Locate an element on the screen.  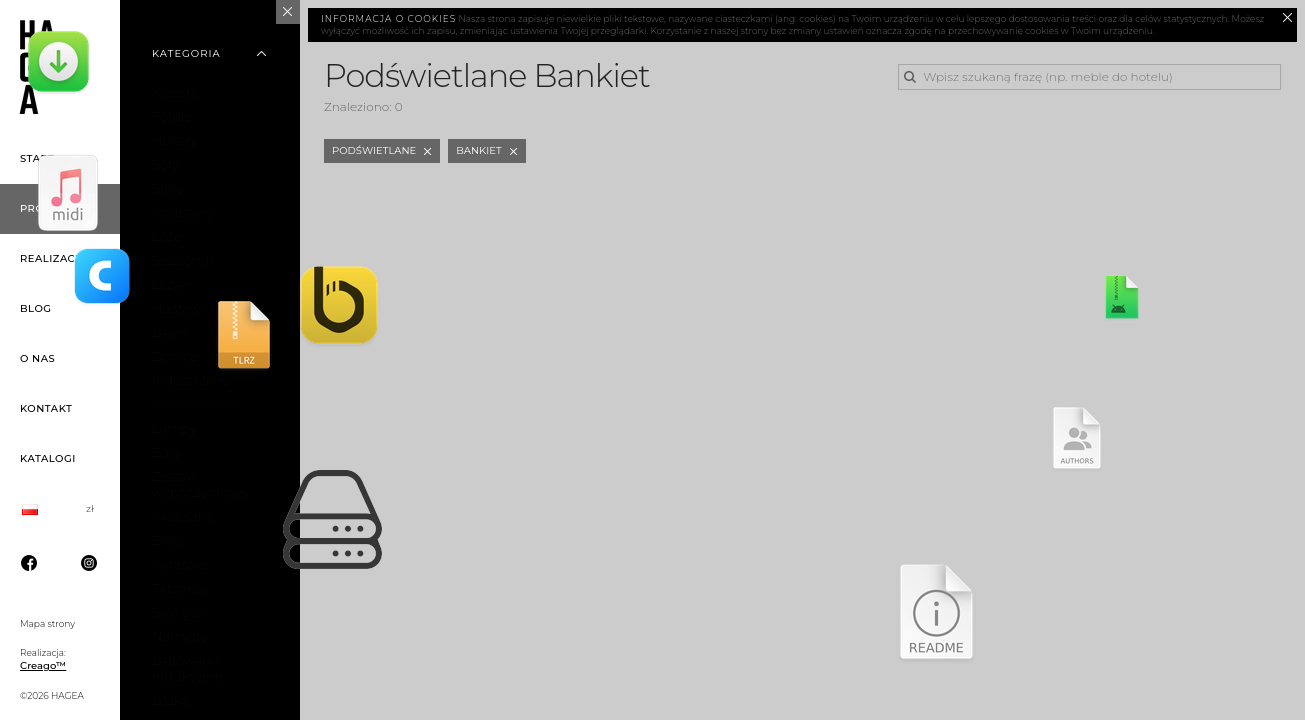
an lrzip-compressed tar archive file is located at coordinates (244, 336).